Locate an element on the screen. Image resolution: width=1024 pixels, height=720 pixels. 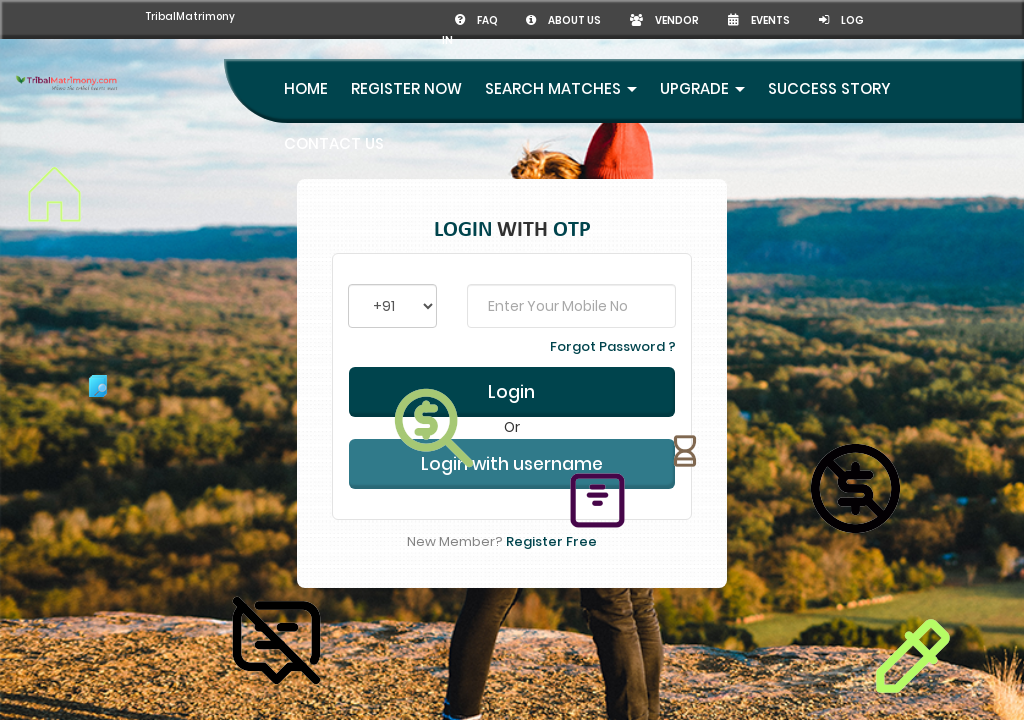
navigate to home screen is located at coordinates (54, 195).